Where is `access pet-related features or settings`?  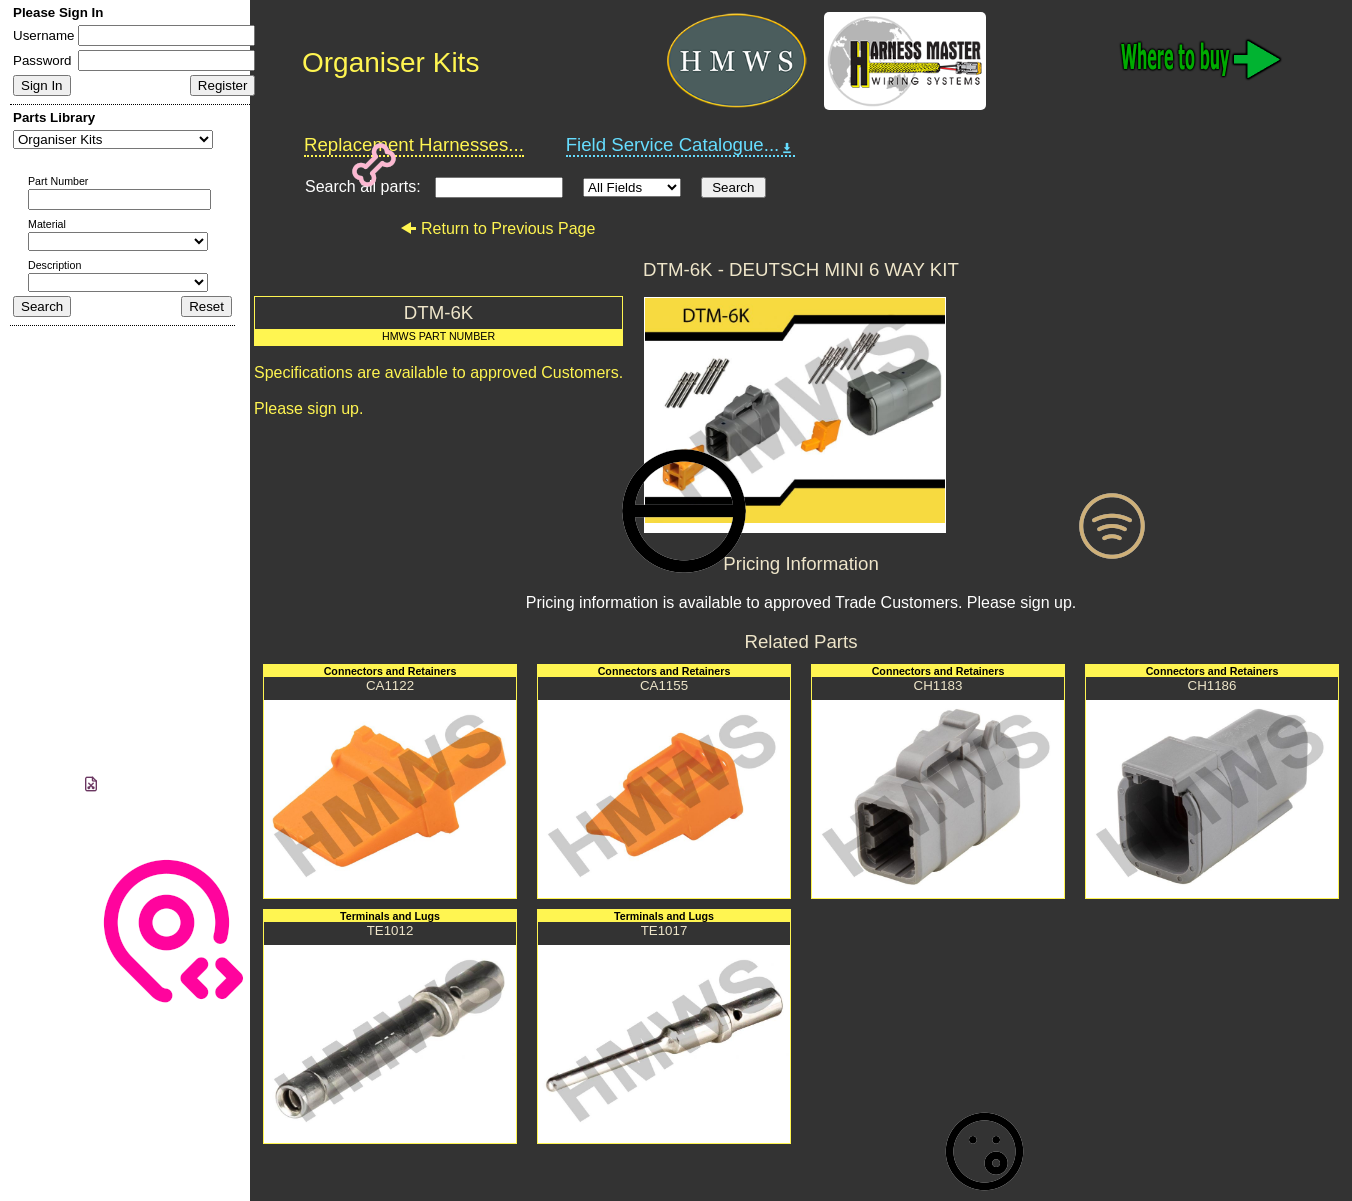
access pet-related features or settings is located at coordinates (374, 165).